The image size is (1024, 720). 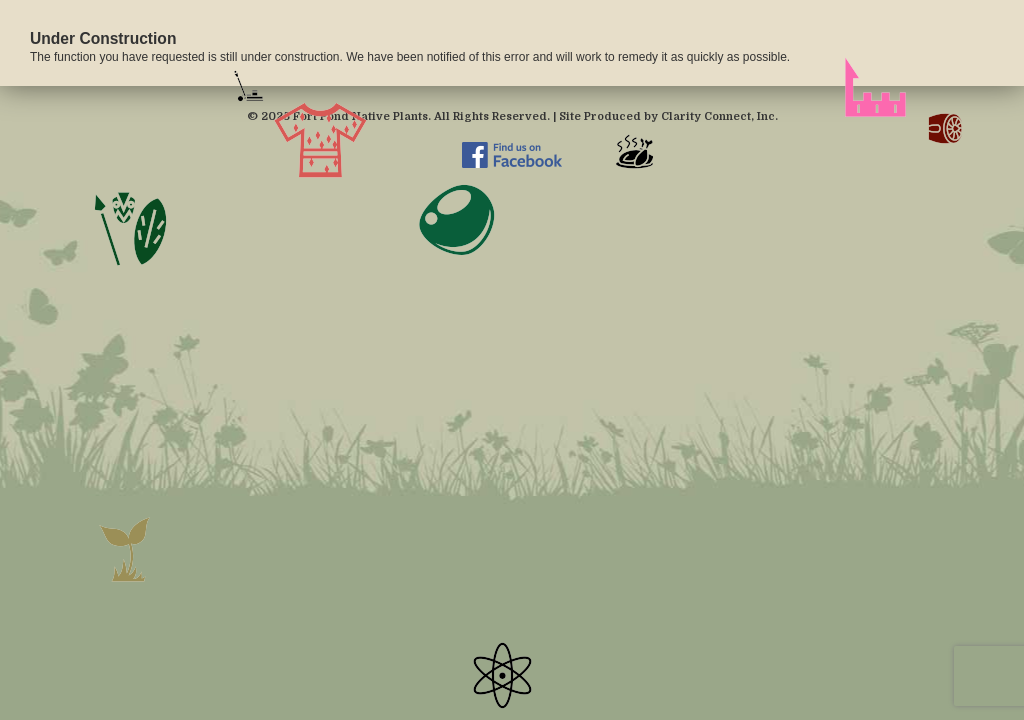 What do you see at coordinates (249, 85) in the screenshot?
I see `access floor cleaning or maintenance tools` at bounding box center [249, 85].